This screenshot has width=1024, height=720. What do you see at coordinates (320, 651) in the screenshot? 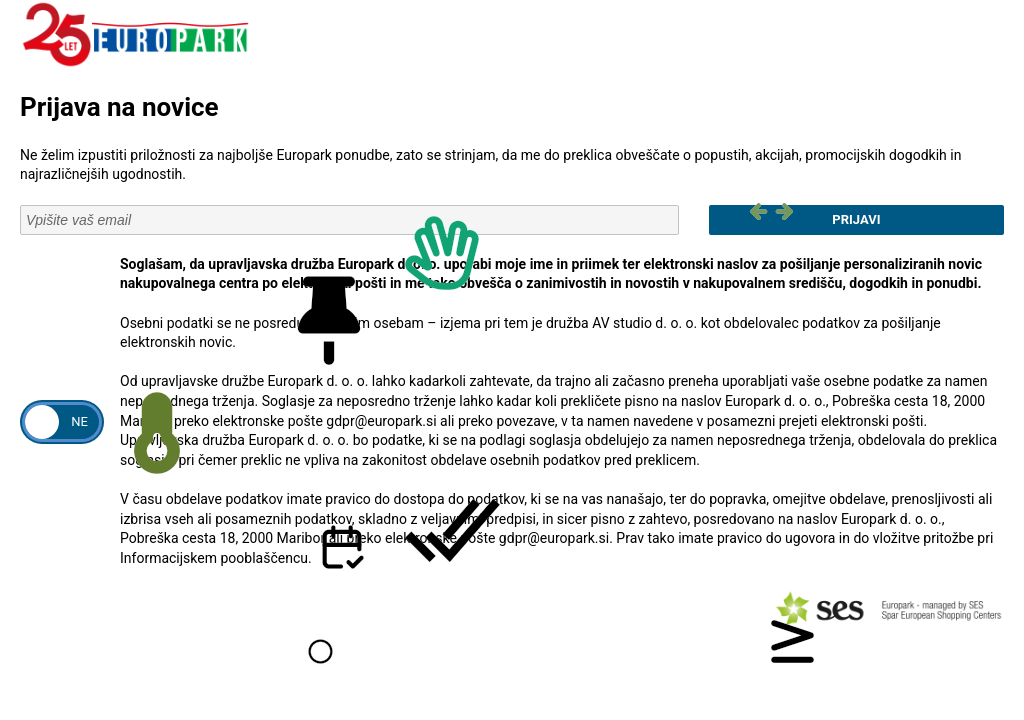
I see `unselected radio button option` at bounding box center [320, 651].